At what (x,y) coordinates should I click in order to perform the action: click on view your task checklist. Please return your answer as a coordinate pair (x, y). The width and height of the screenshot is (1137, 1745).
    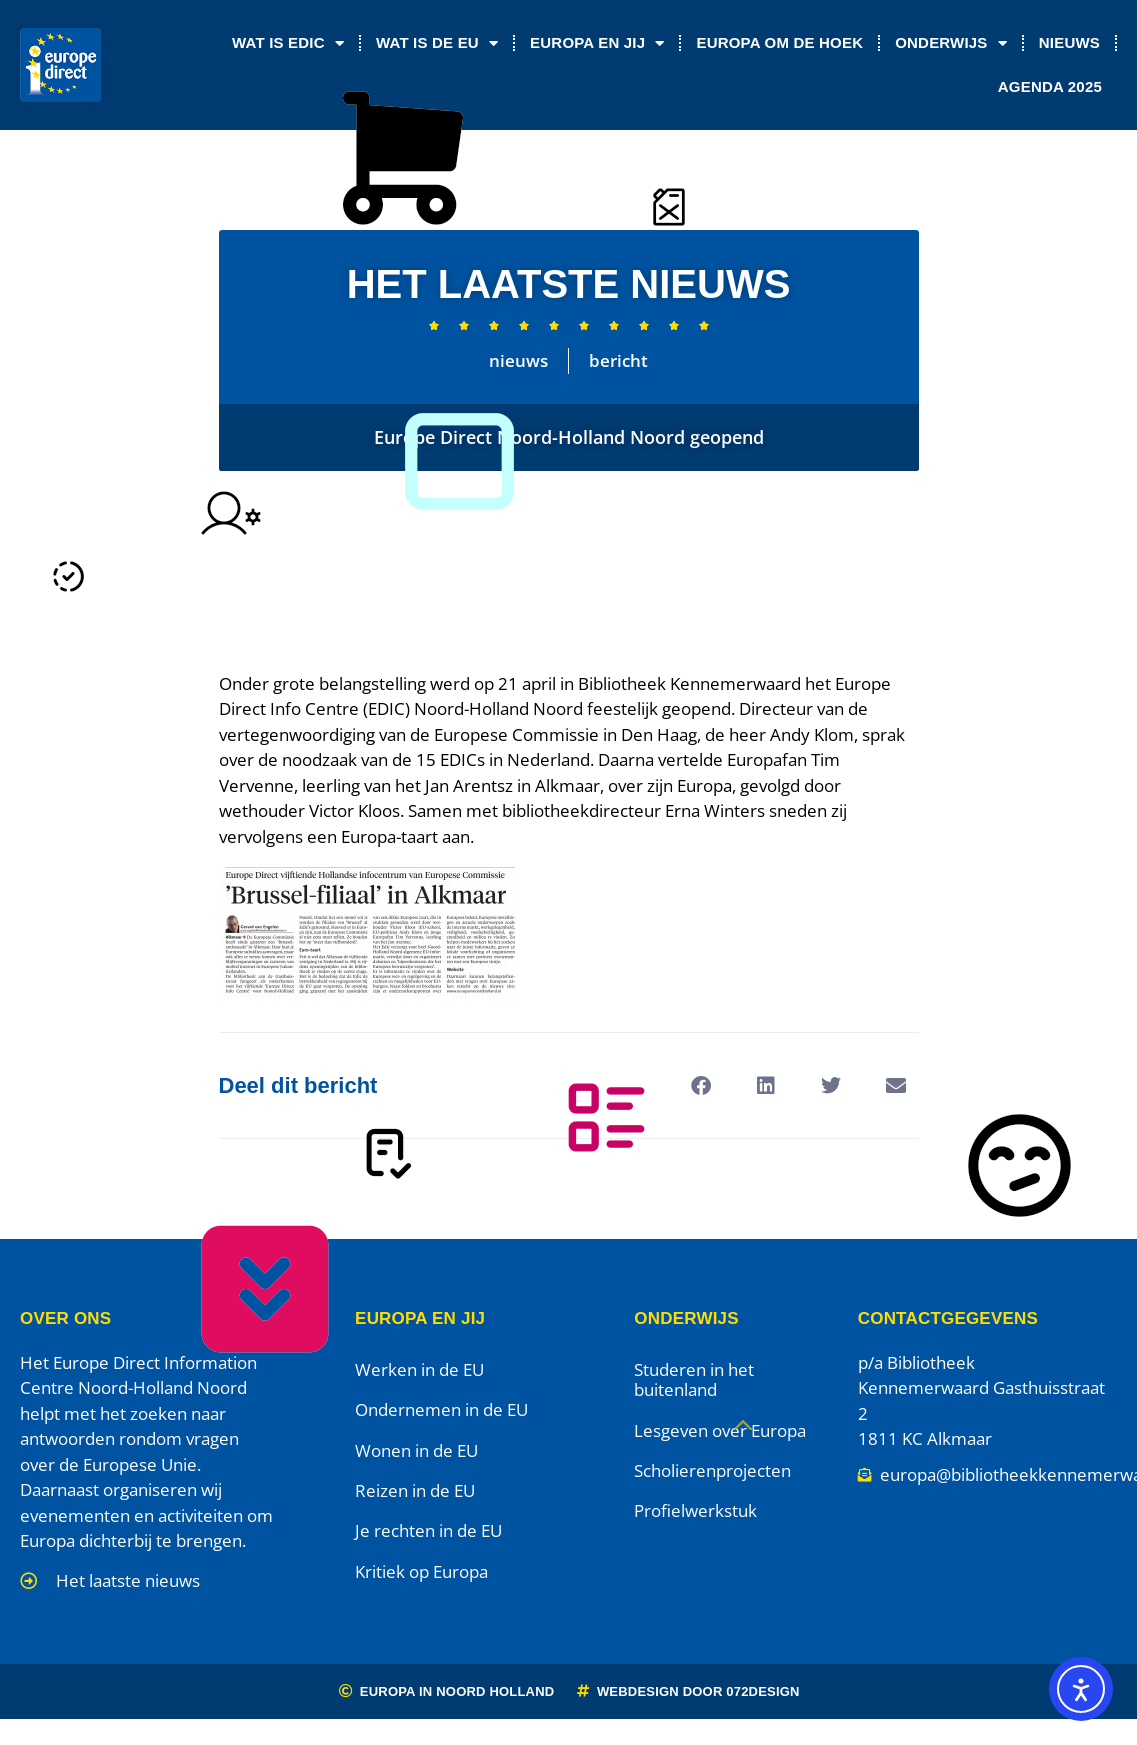
    Looking at the image, I should click on (387, 1152).